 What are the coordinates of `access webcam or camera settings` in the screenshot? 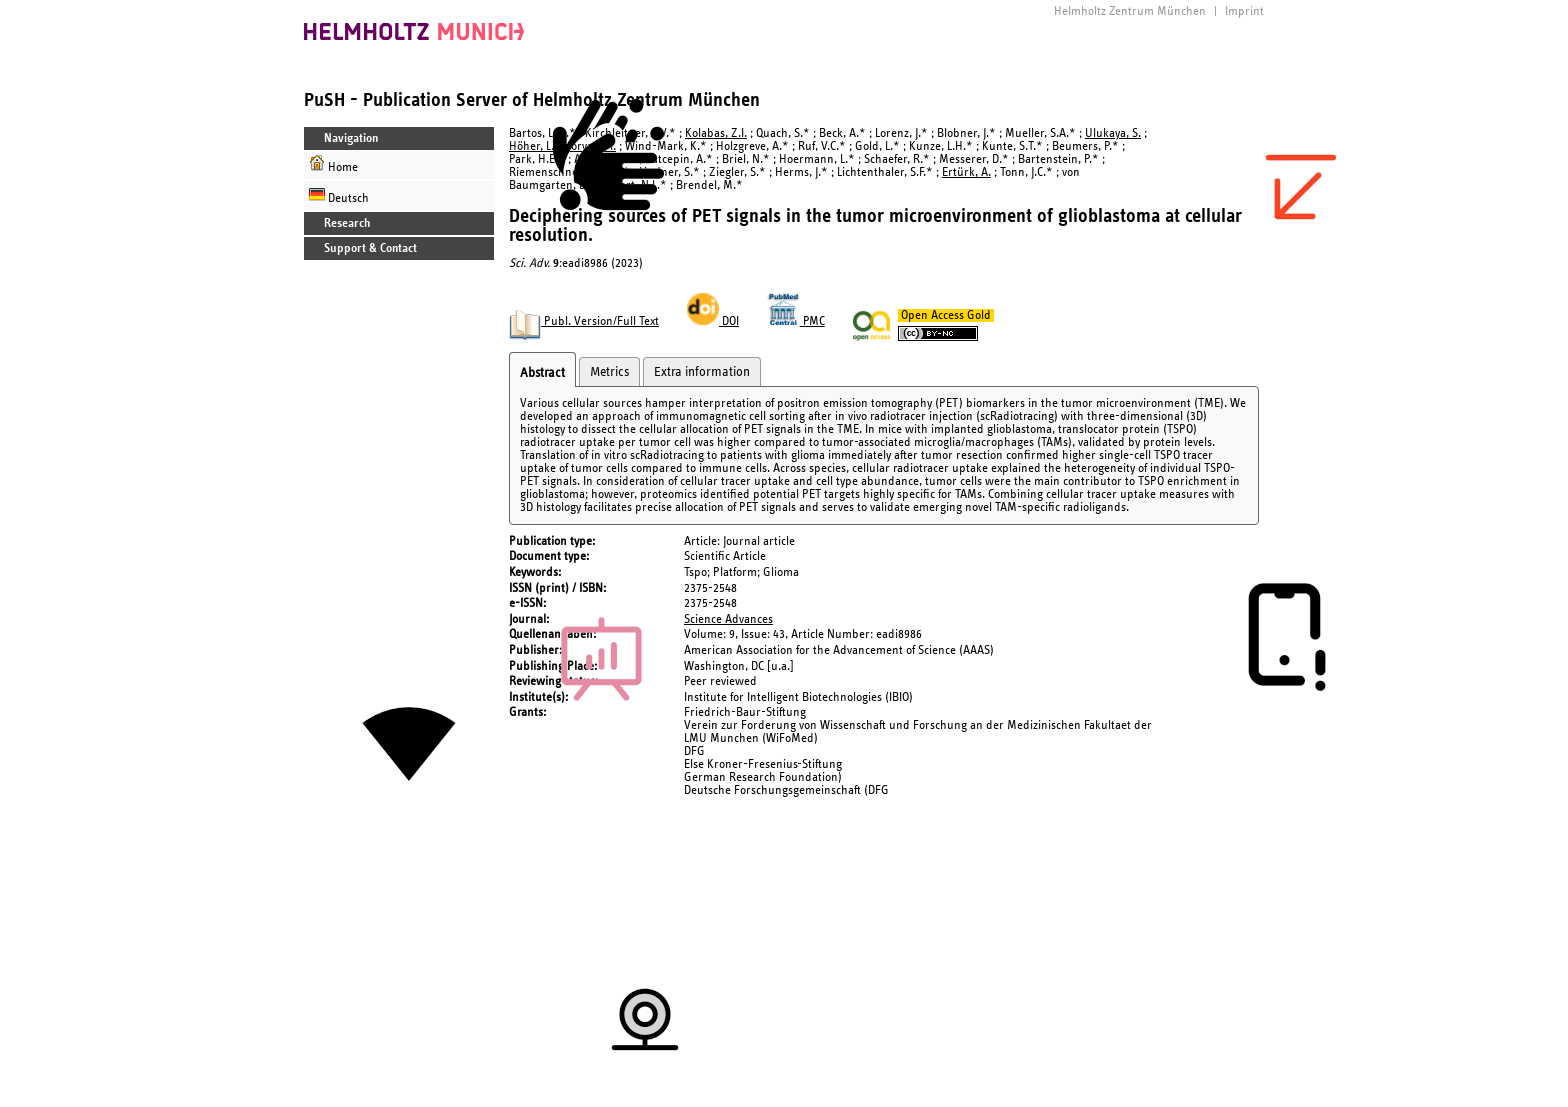 It's located at (645, 1022).